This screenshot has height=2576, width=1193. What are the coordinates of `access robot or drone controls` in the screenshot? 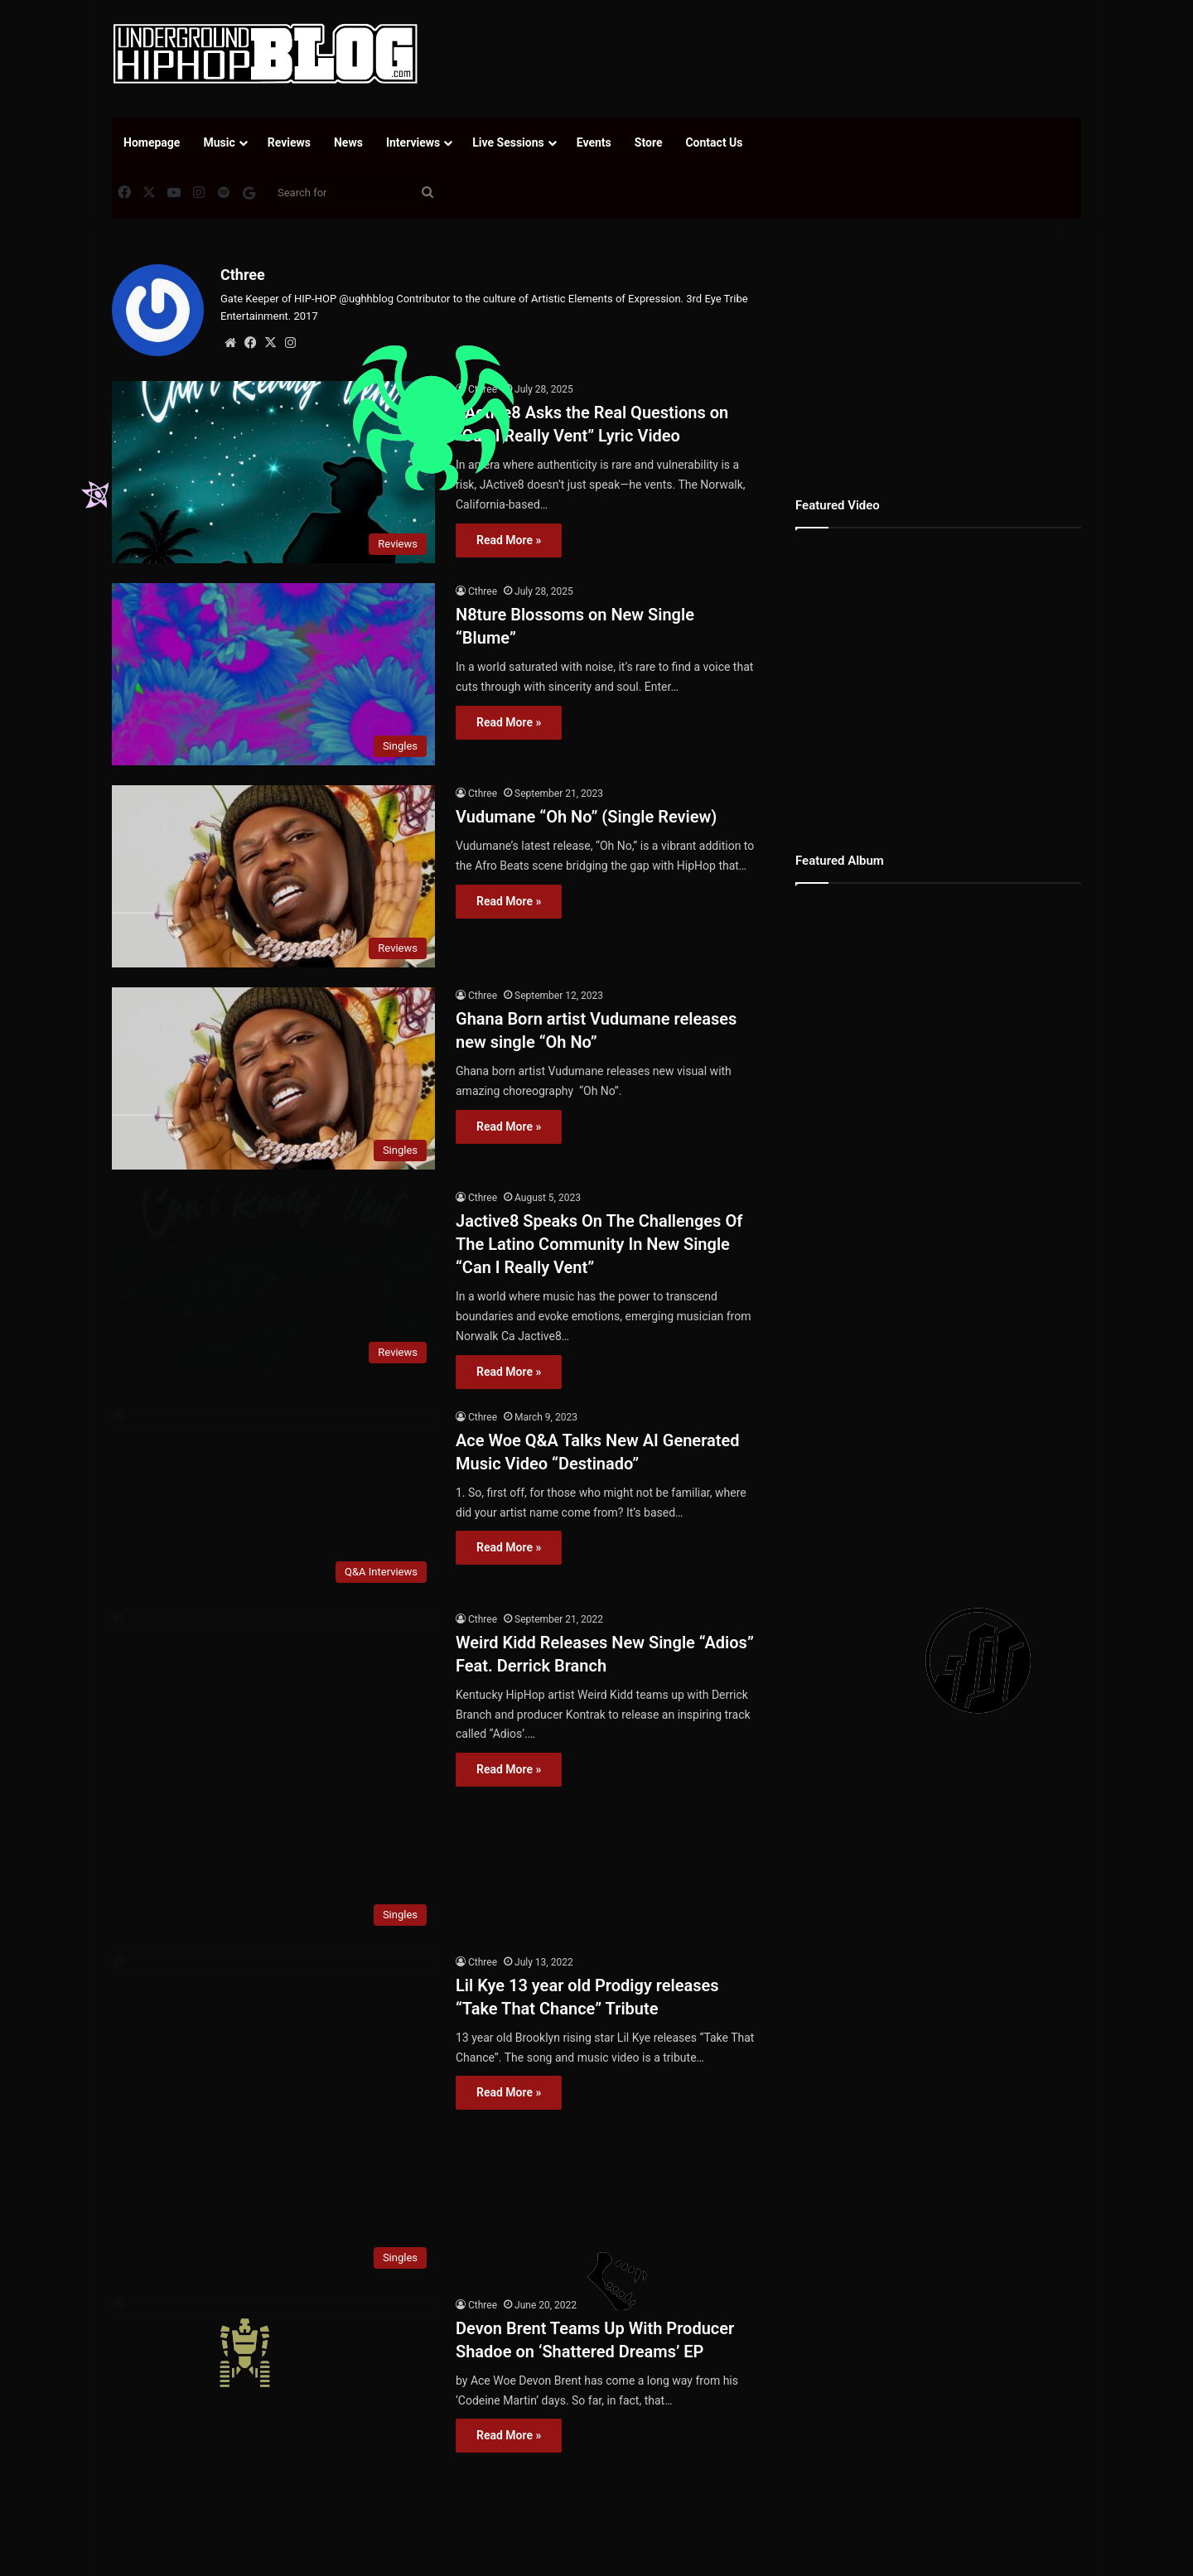 It's located at (244, 2352).